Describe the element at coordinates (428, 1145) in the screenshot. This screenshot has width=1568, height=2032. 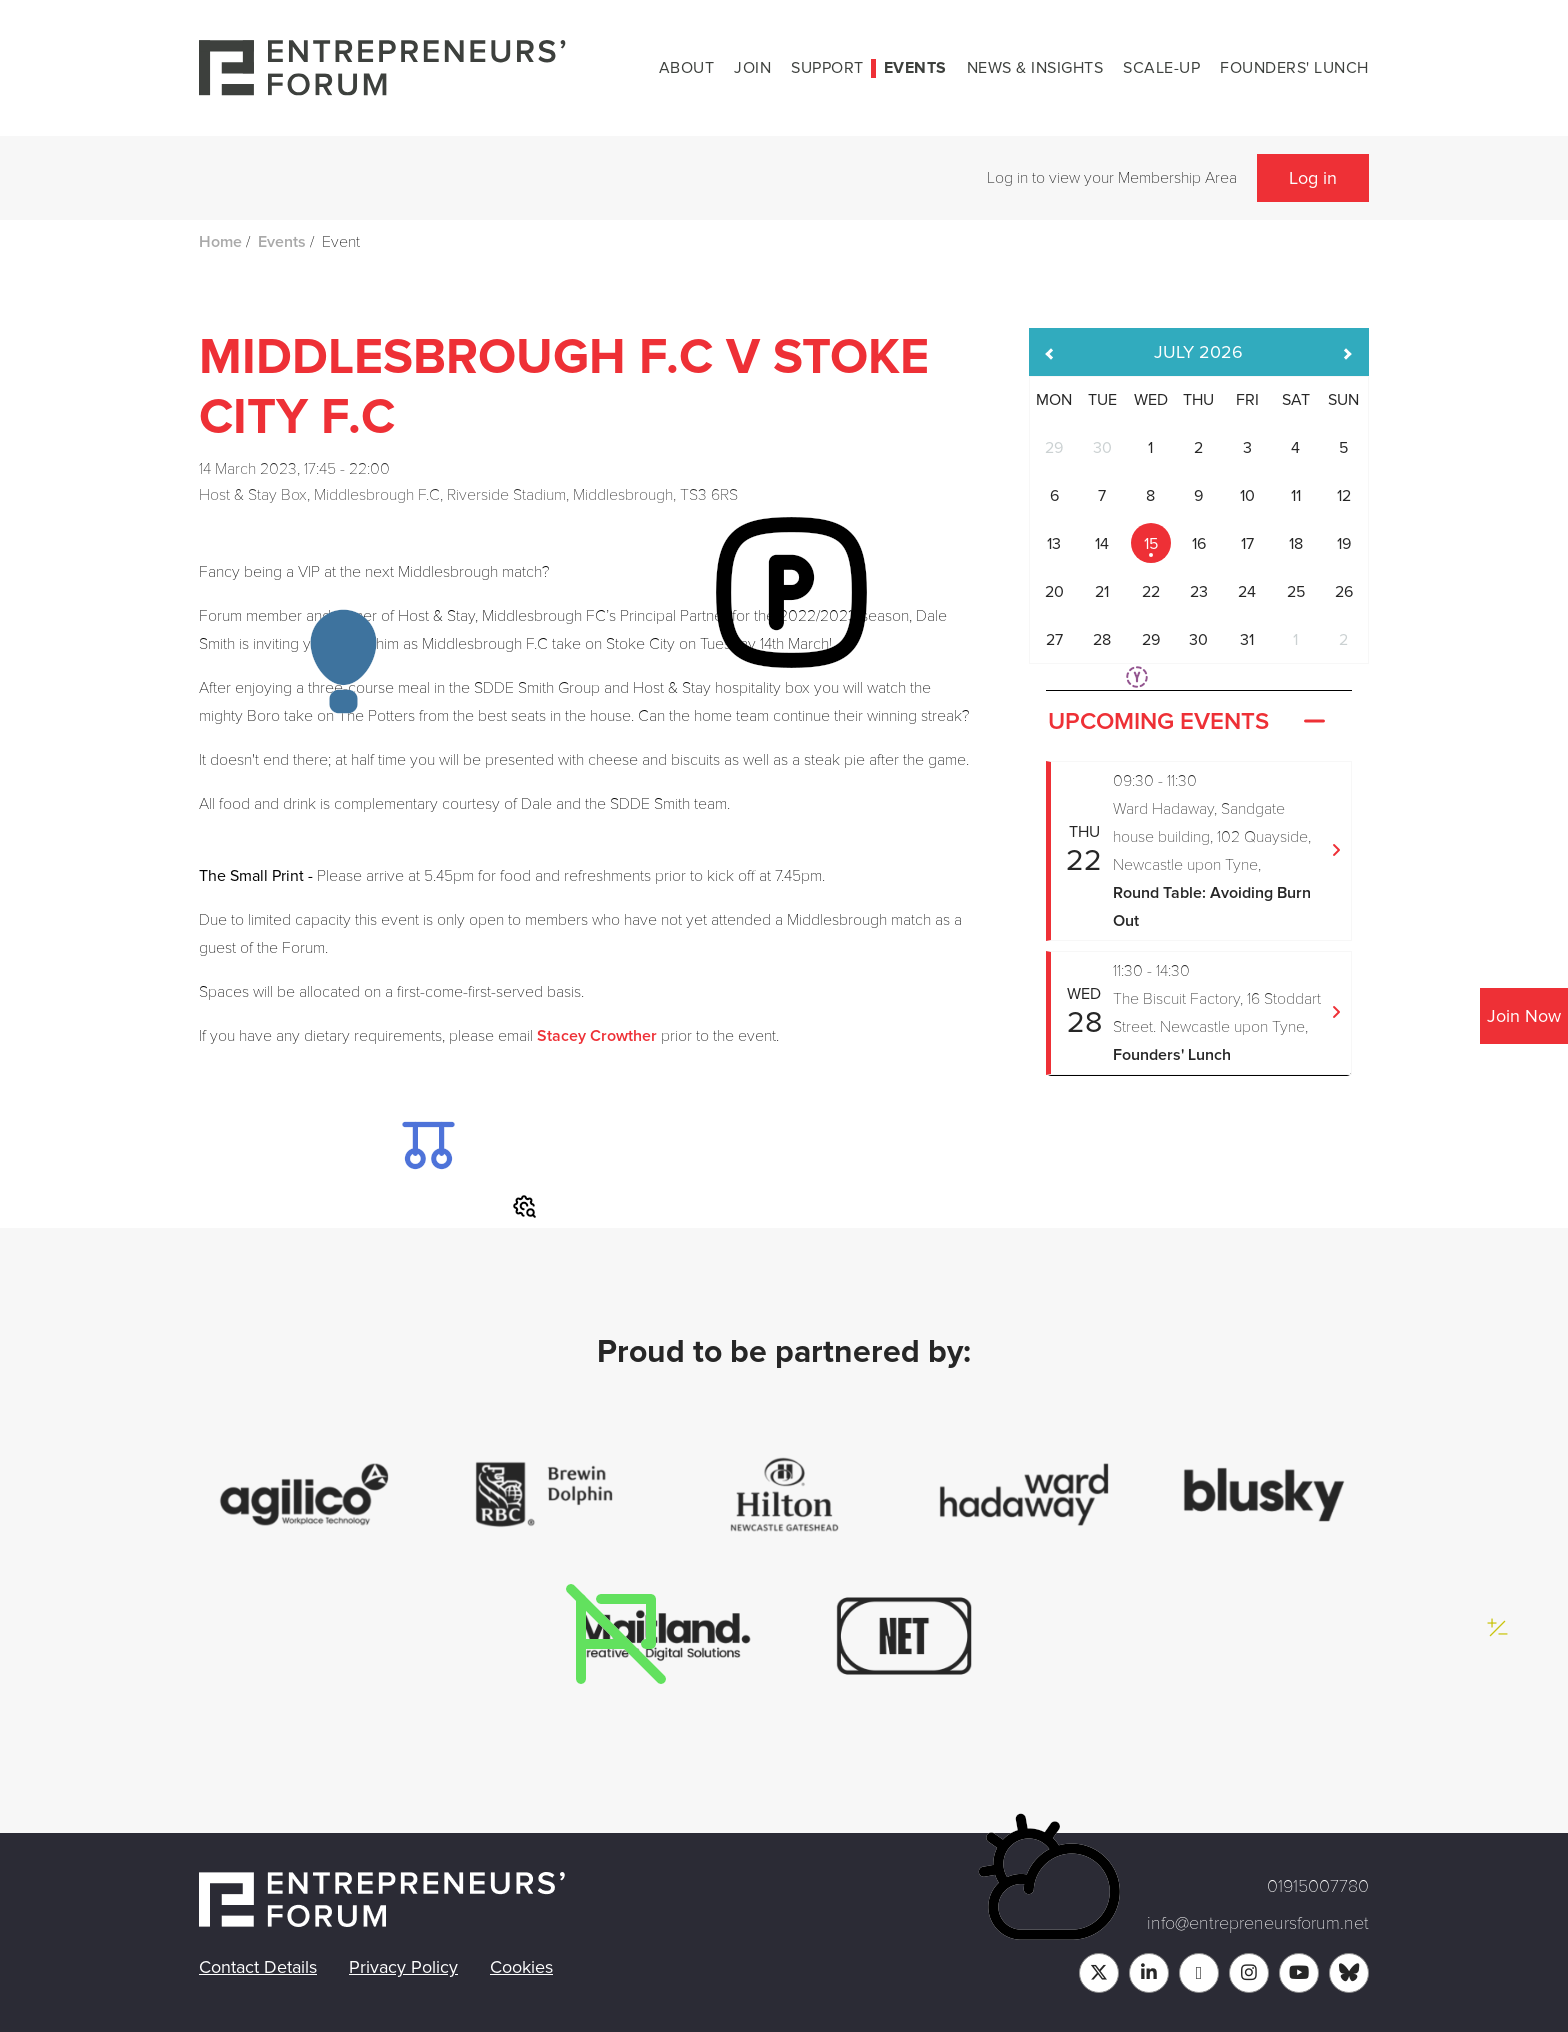
I see `gymnastics rings equipment indicator` at that location.